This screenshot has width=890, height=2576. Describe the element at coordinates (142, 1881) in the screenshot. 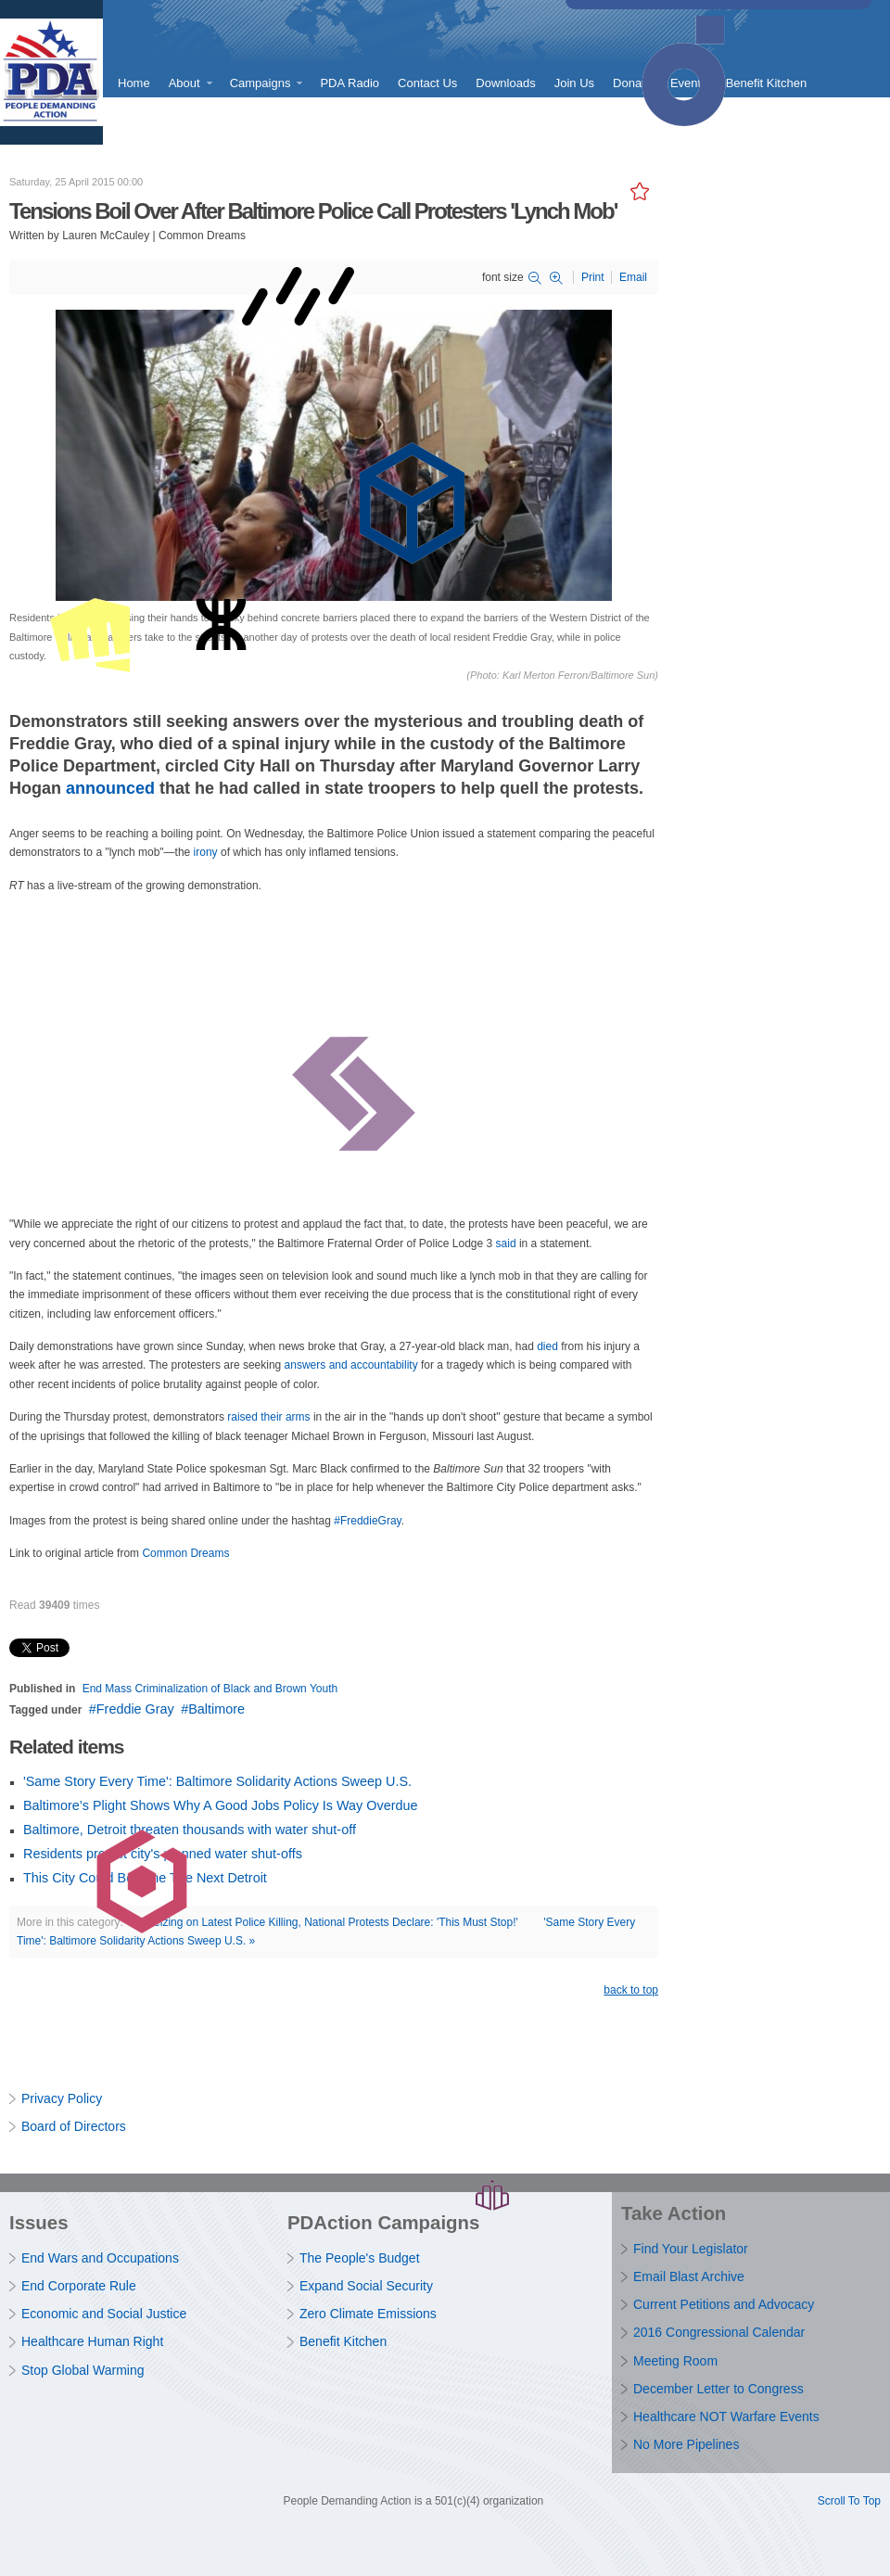

I see `babylon.js official logo` at that location.